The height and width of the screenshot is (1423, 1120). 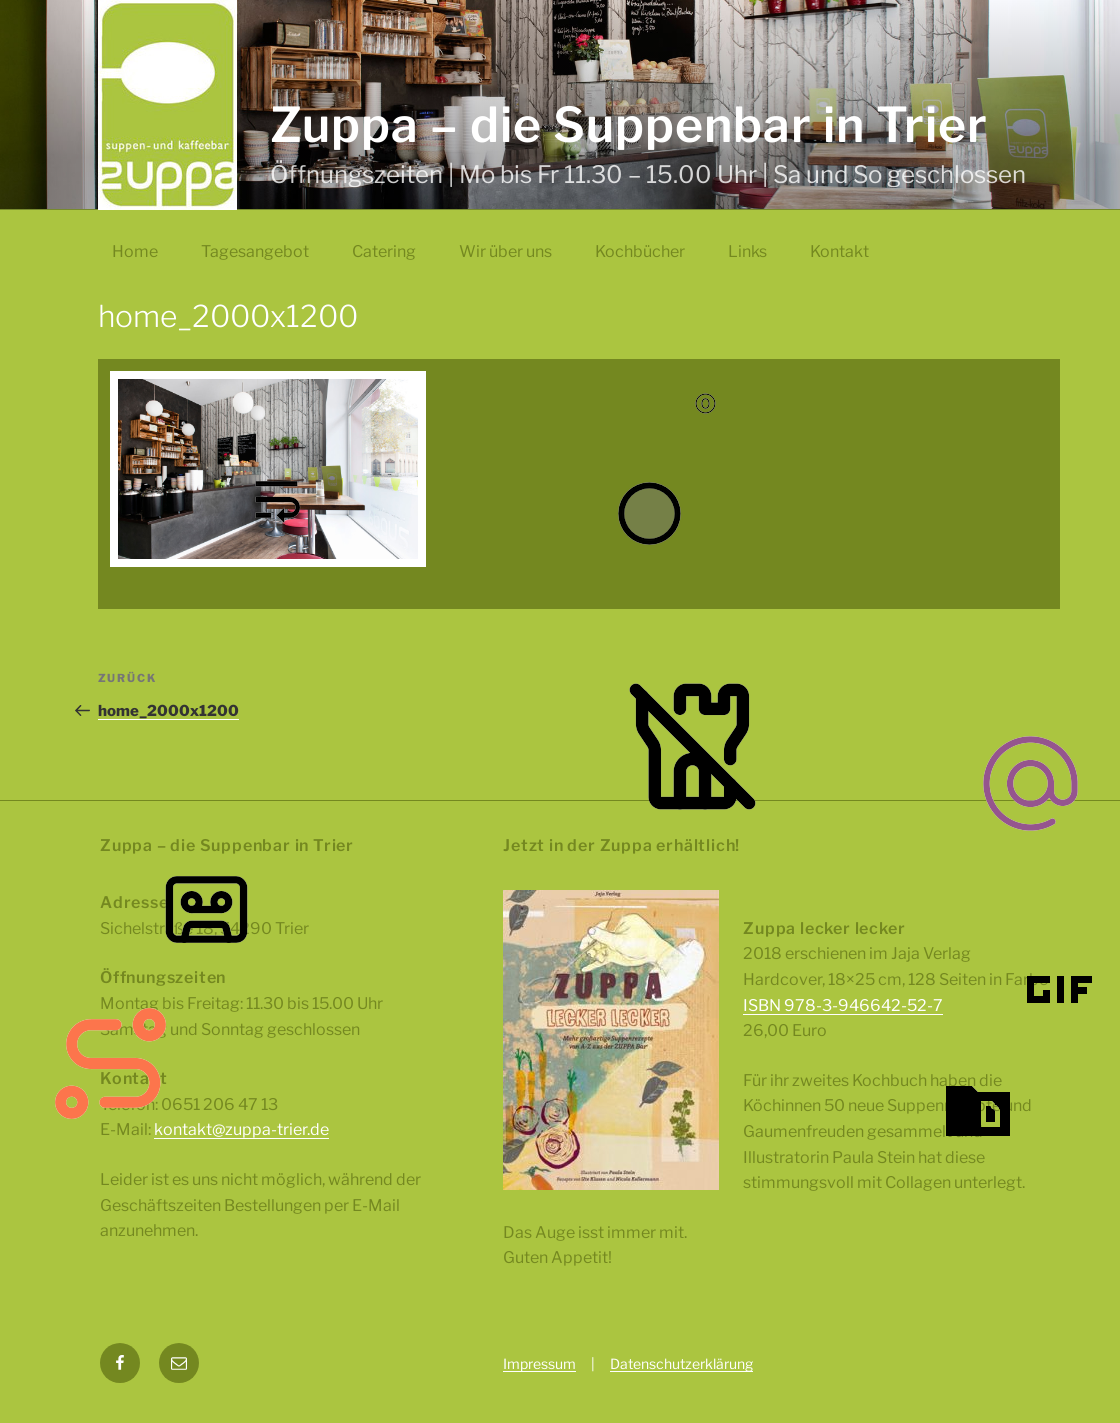 What do you see at coordinates (1059, 989) in the screenshot?
I see `insert a GIF into your message` at bounding box center [1059, 989].